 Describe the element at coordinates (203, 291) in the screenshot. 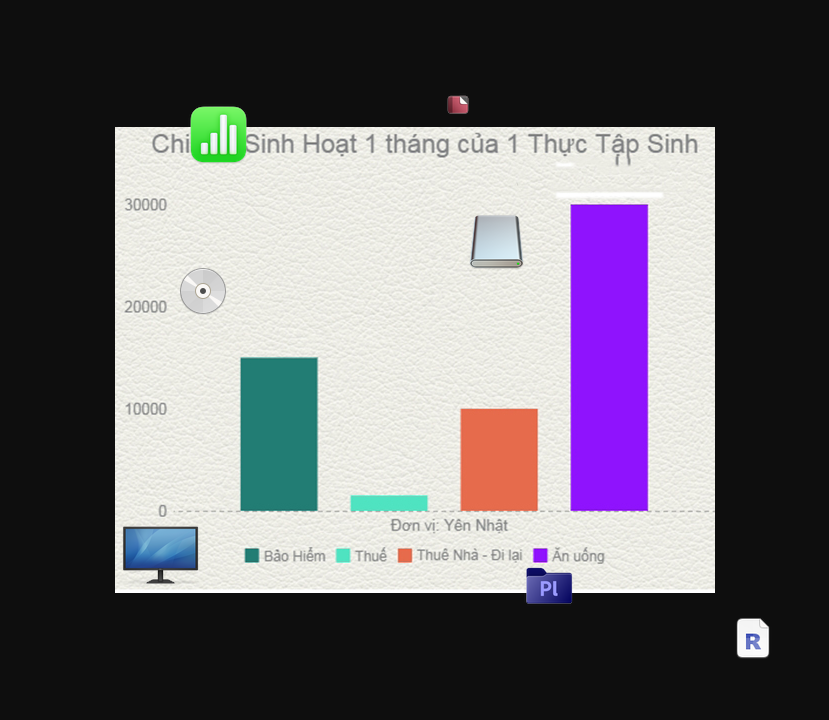

I see `indicates optical disc drive or CD/DVD media` at that location.